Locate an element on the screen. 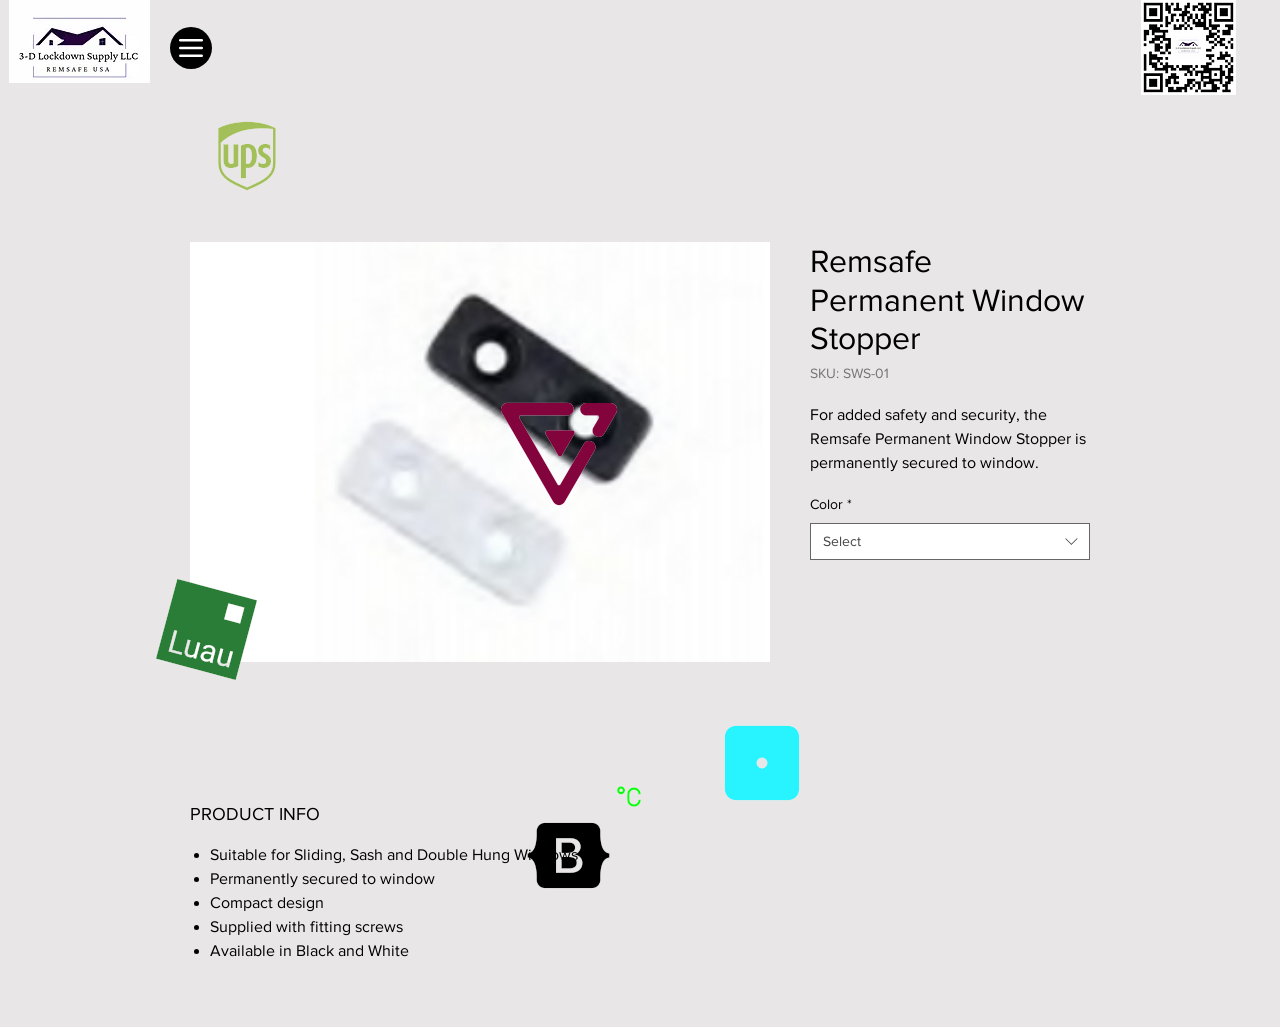 This screenshot has height=1027, width=1280. UPS shipping and delivery services is located at coordinates (247, 156).